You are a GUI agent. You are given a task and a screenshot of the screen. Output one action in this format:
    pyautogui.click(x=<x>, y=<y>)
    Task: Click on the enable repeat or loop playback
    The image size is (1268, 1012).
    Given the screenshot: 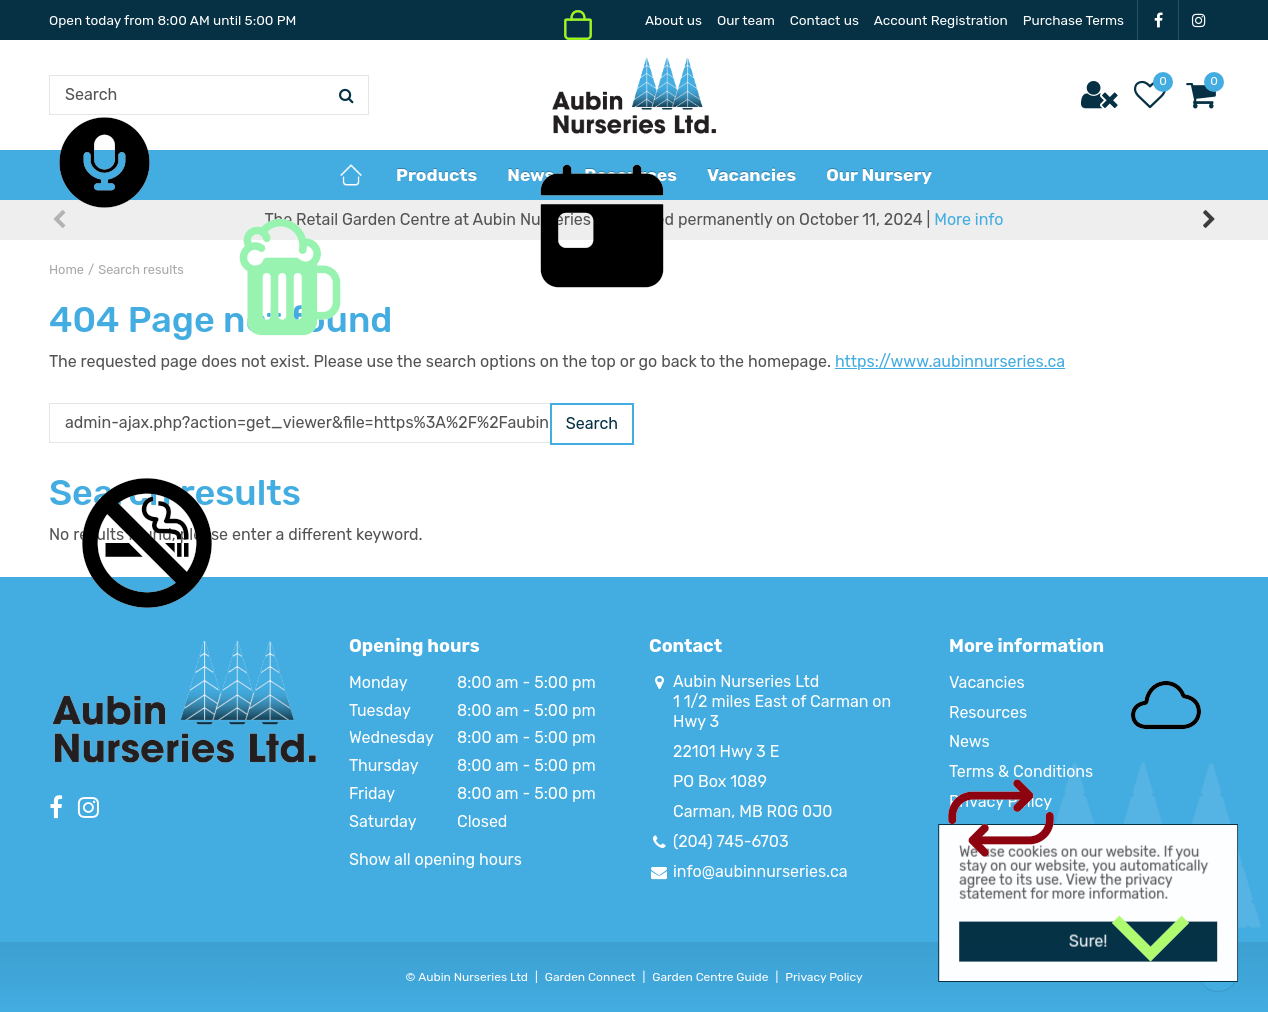 What is the action you would take?
    pyautogui.click(x=1001, y=818)
    